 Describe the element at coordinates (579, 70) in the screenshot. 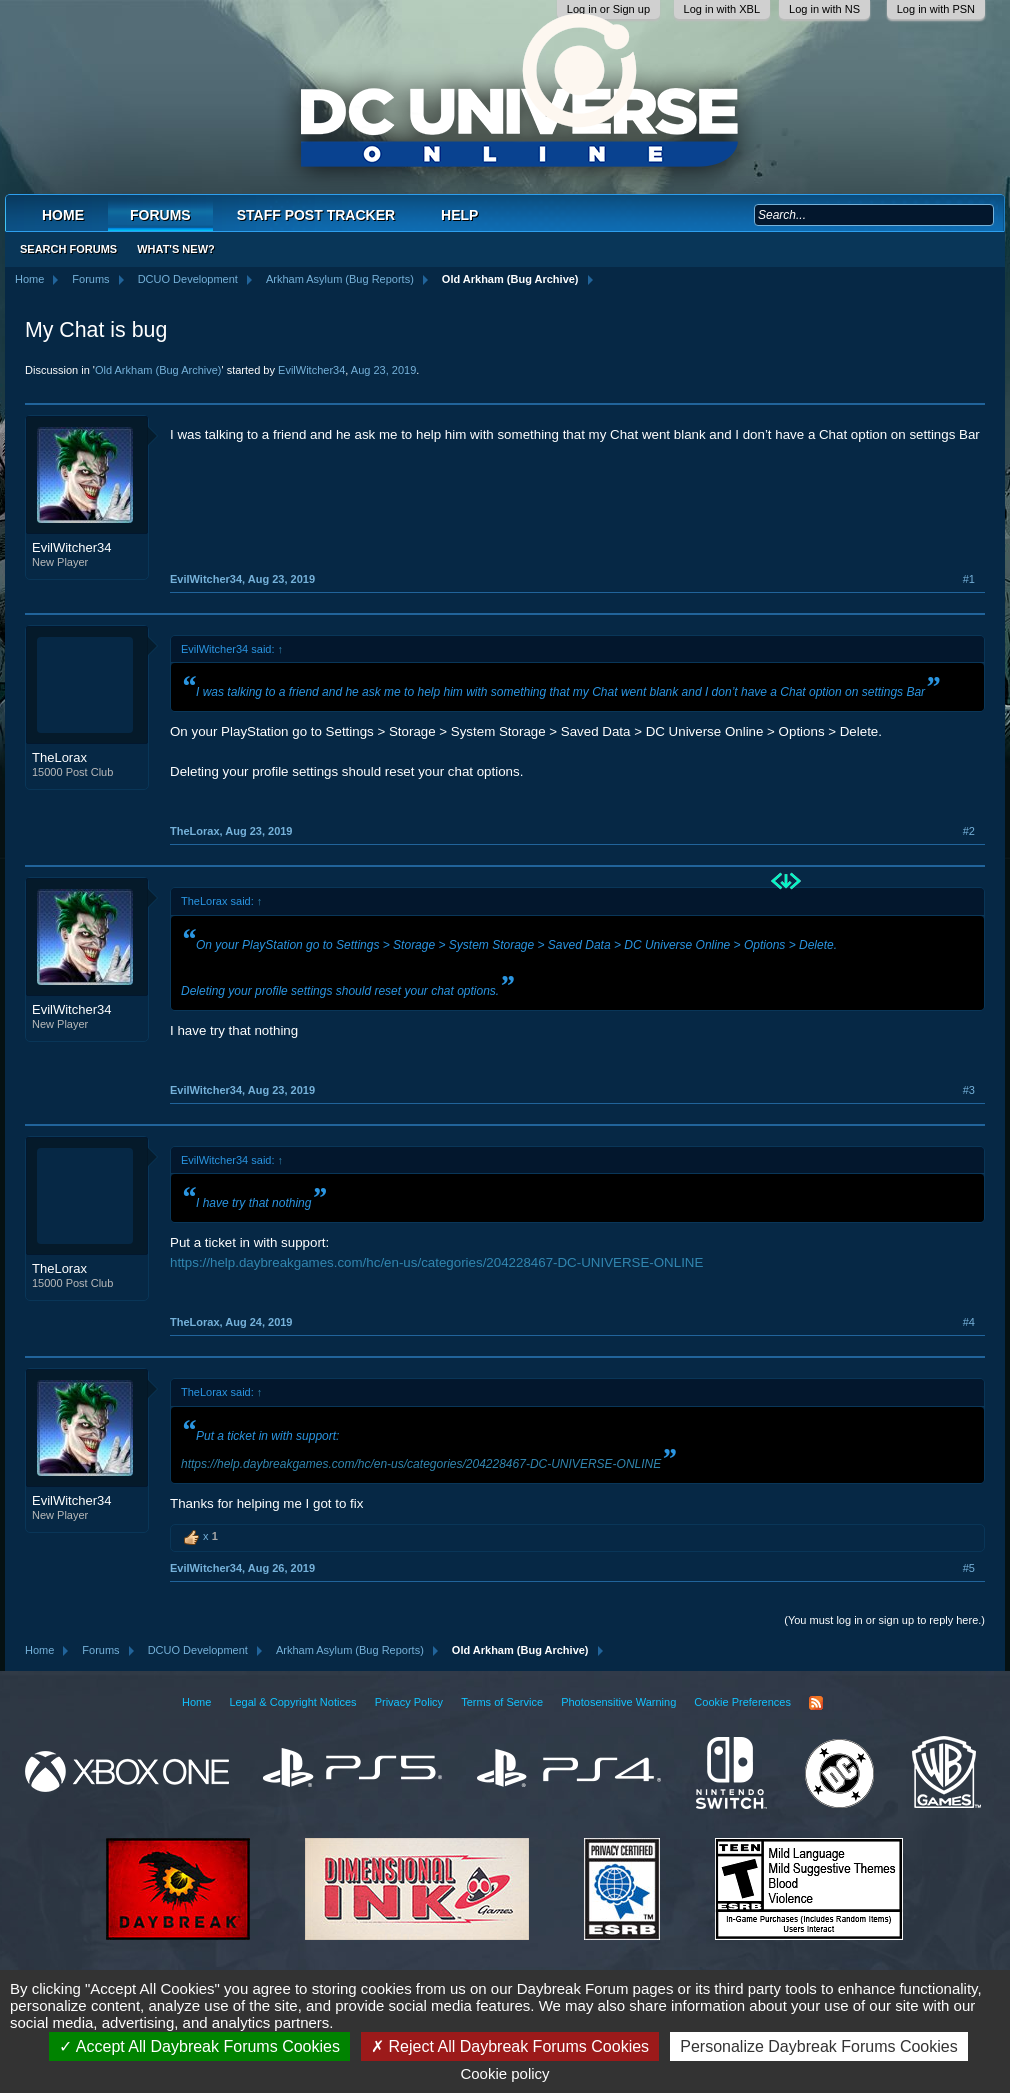

I see `ionic framework logo` at that location.